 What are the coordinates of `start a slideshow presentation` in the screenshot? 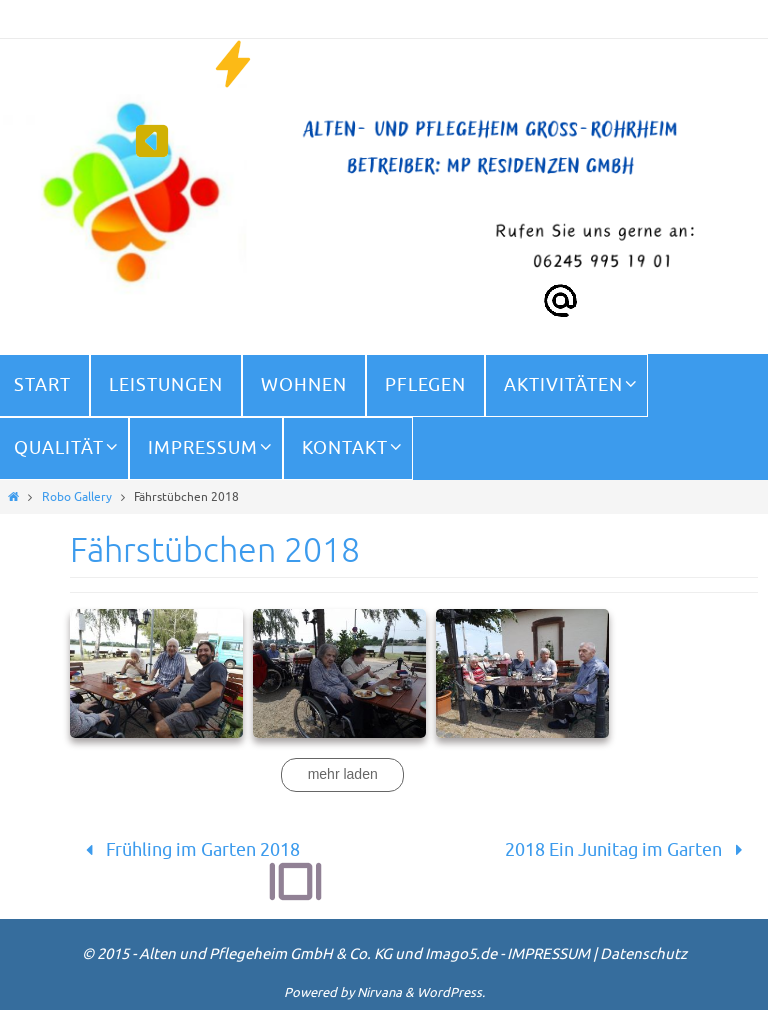 It's located at (295, 881).